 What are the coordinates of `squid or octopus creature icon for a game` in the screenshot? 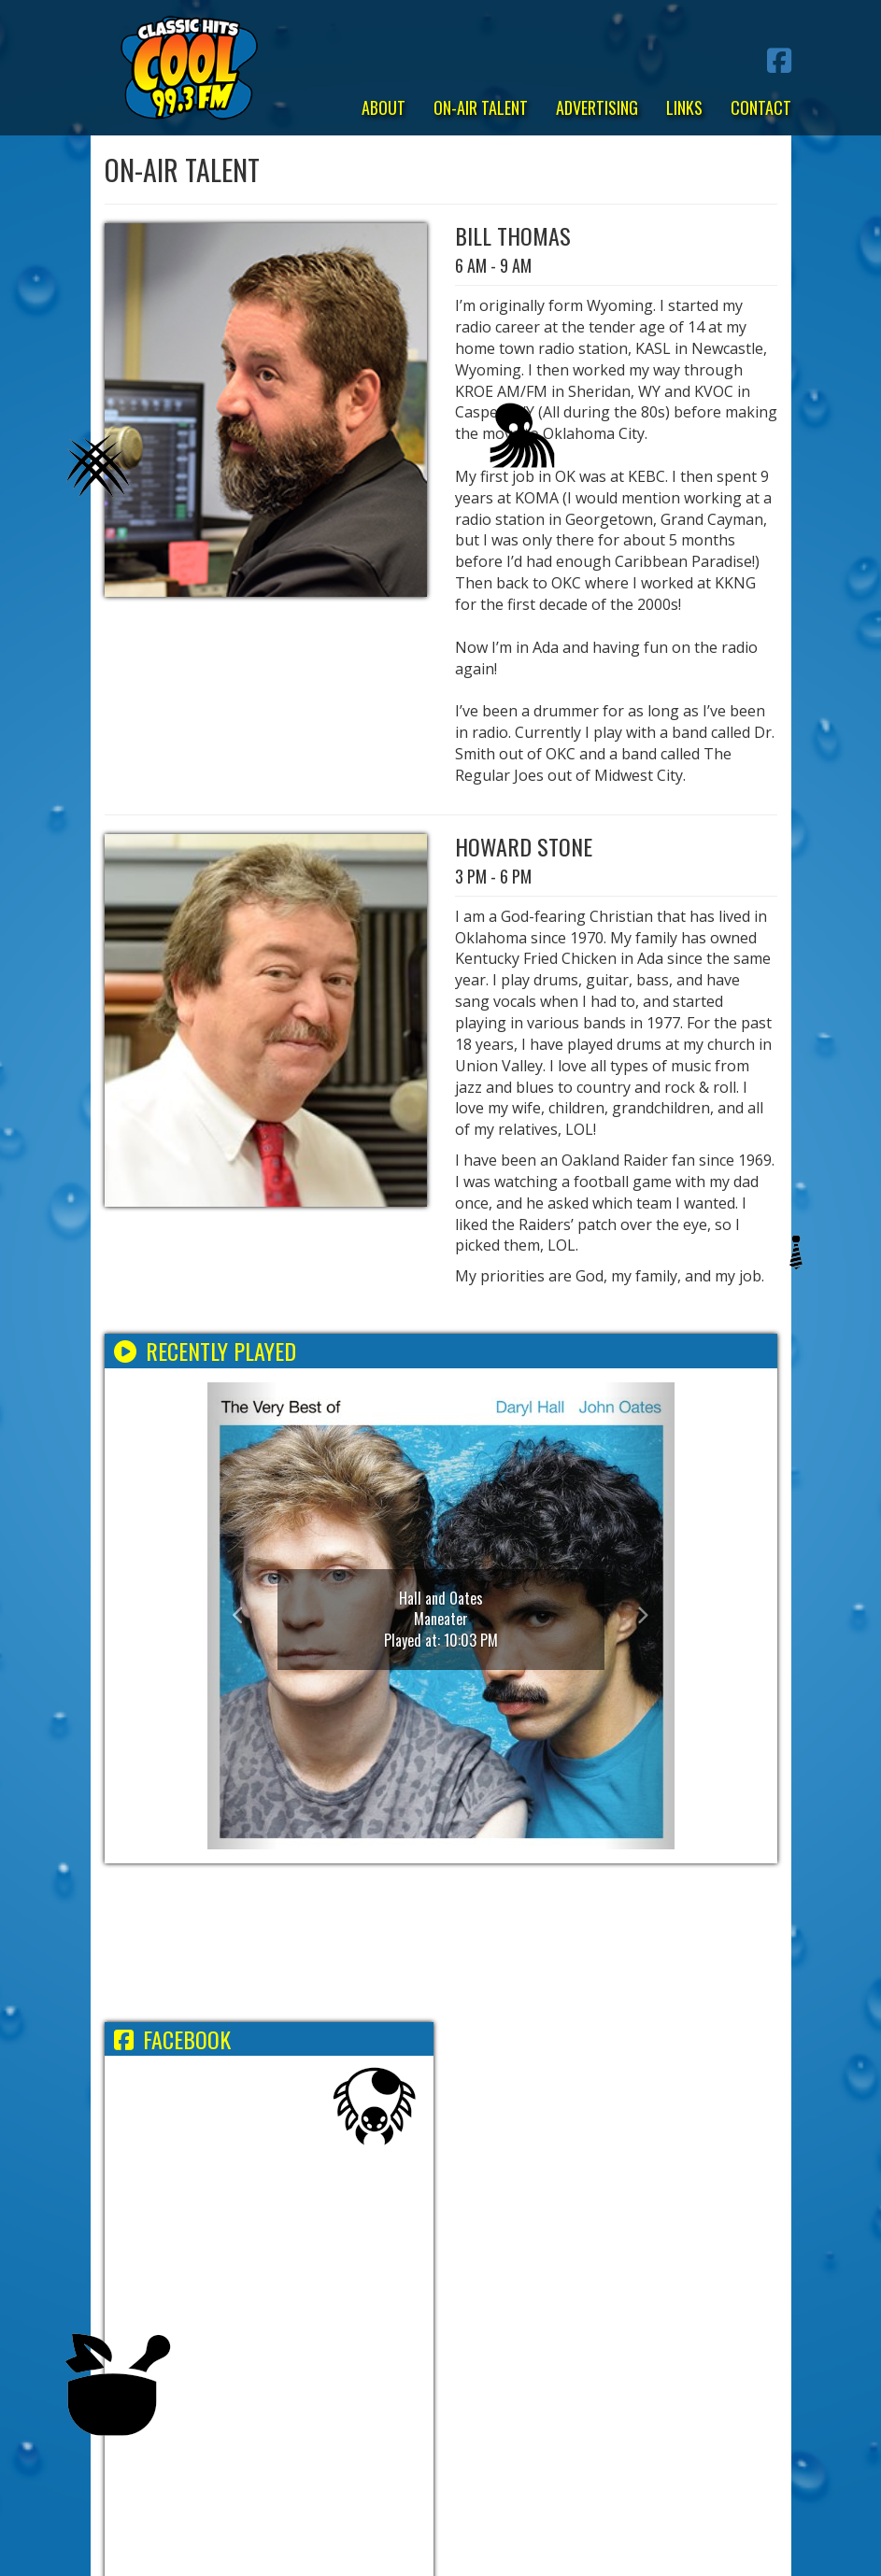 It's located at (522, 435).